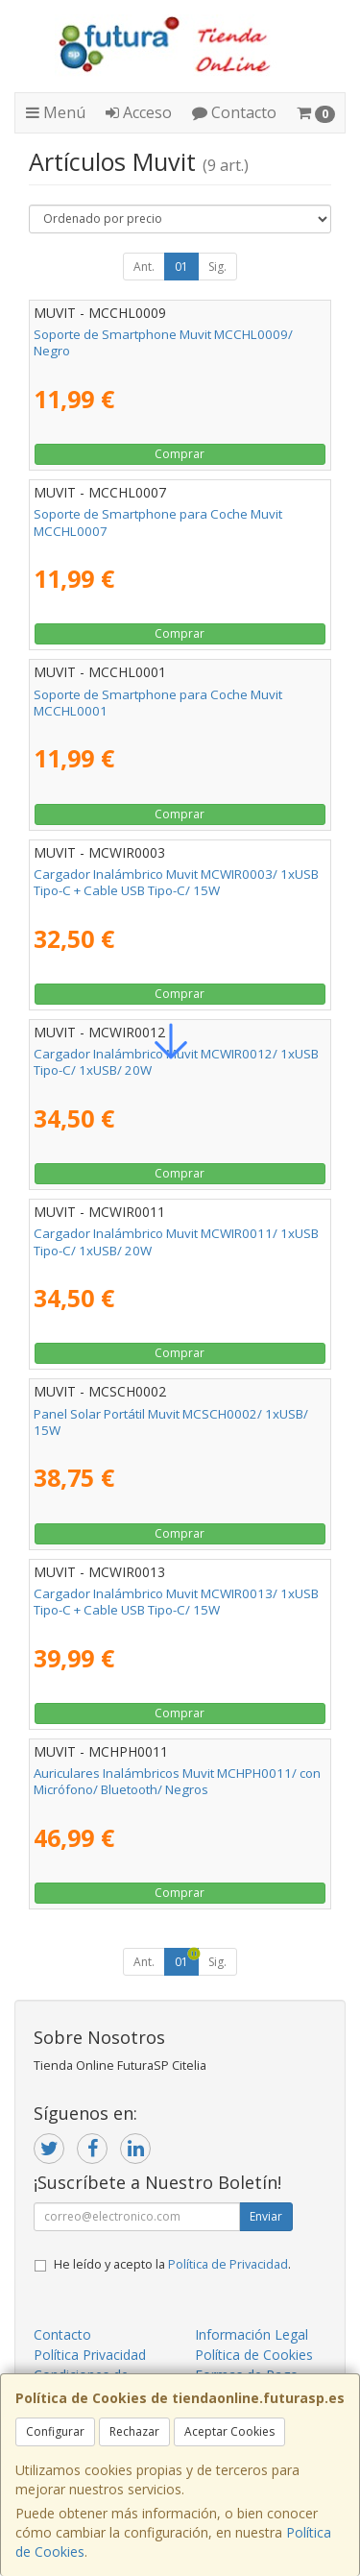 The width and height of the screenshot is (360, 2576). Describe the element at coordinates (171, 1041) in the screenshot. I see `scroll down or view more content` at that location.